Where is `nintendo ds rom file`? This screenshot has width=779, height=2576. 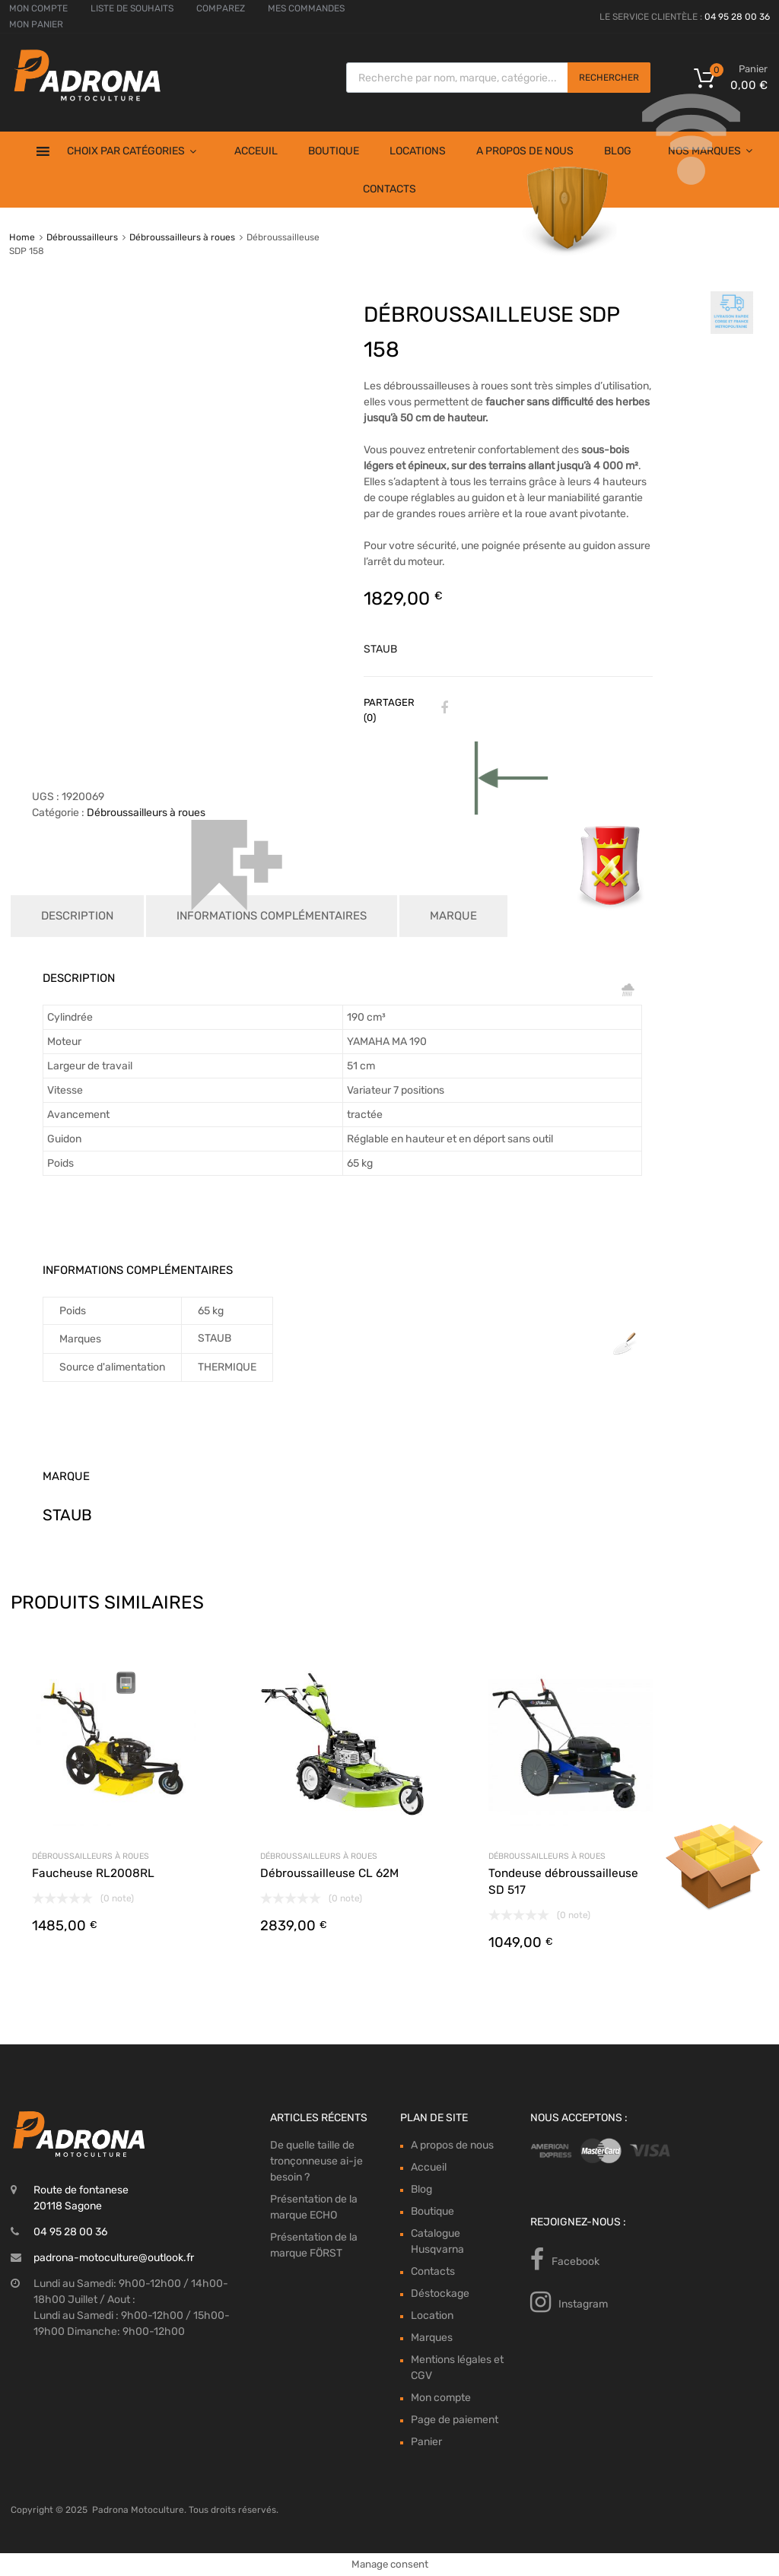 nintendo ds rom file is located at coordinates (126, 1682).